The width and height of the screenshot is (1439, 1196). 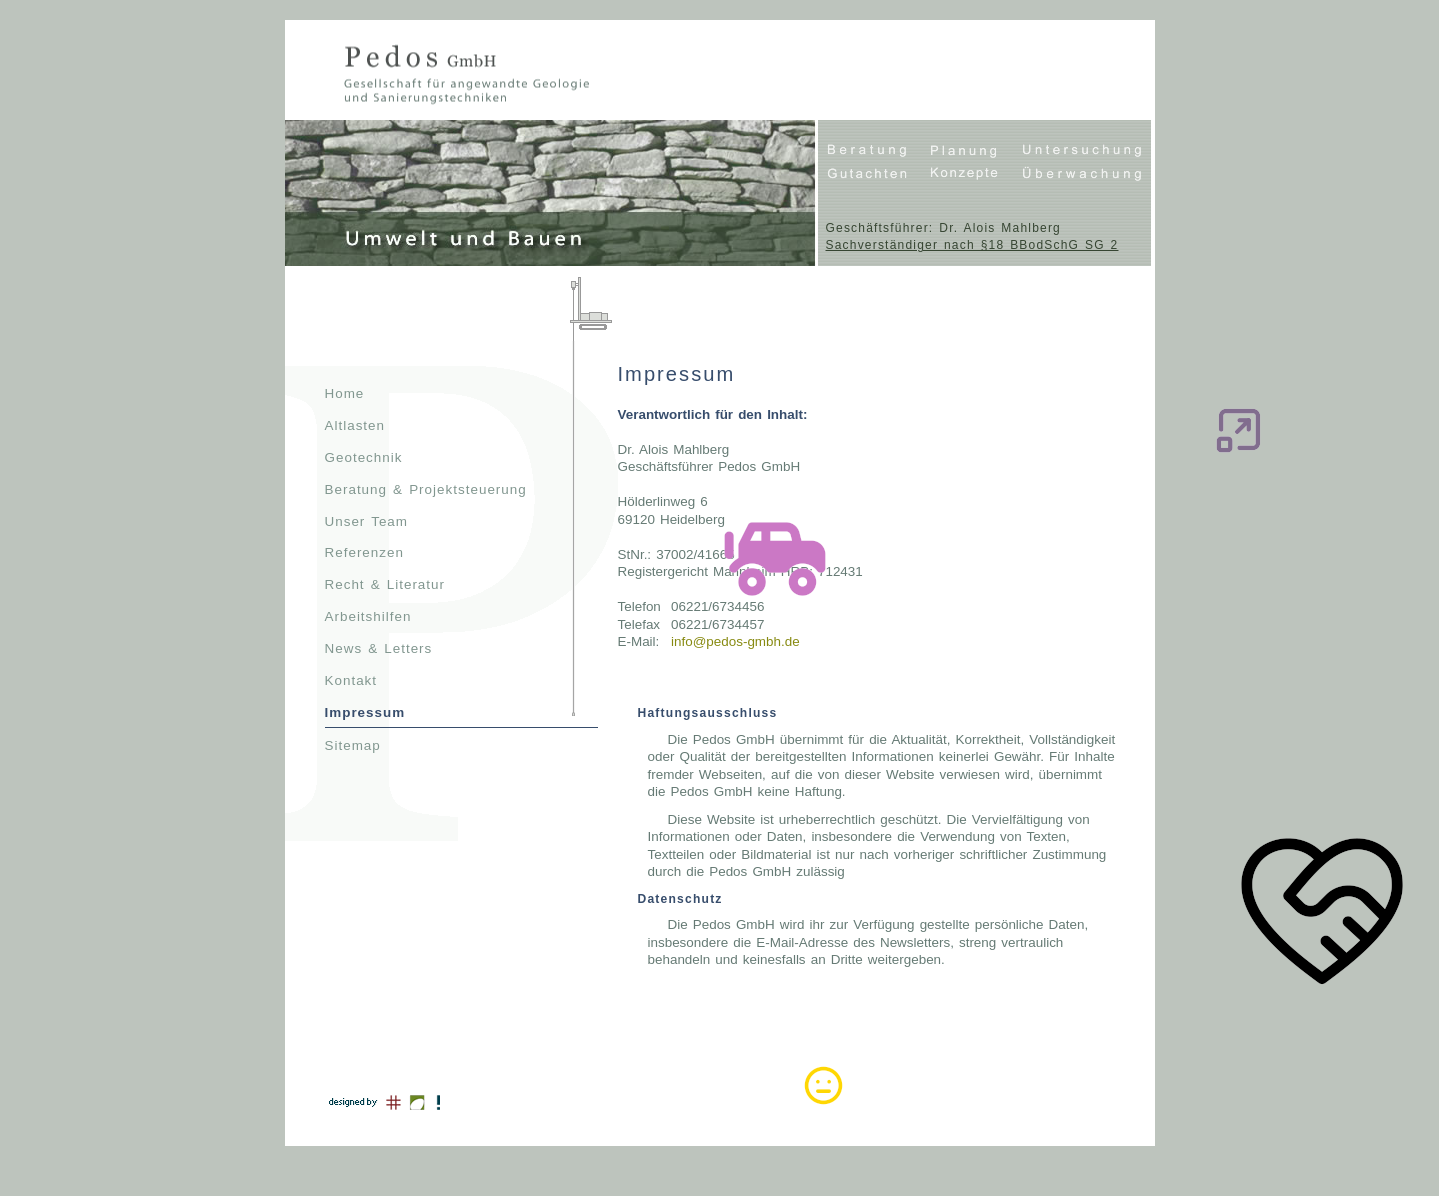 What do you see at coordinates (1239, 429) in the screenshot?
I see `maximize window to full screen` at bounding box center [1239, 429].